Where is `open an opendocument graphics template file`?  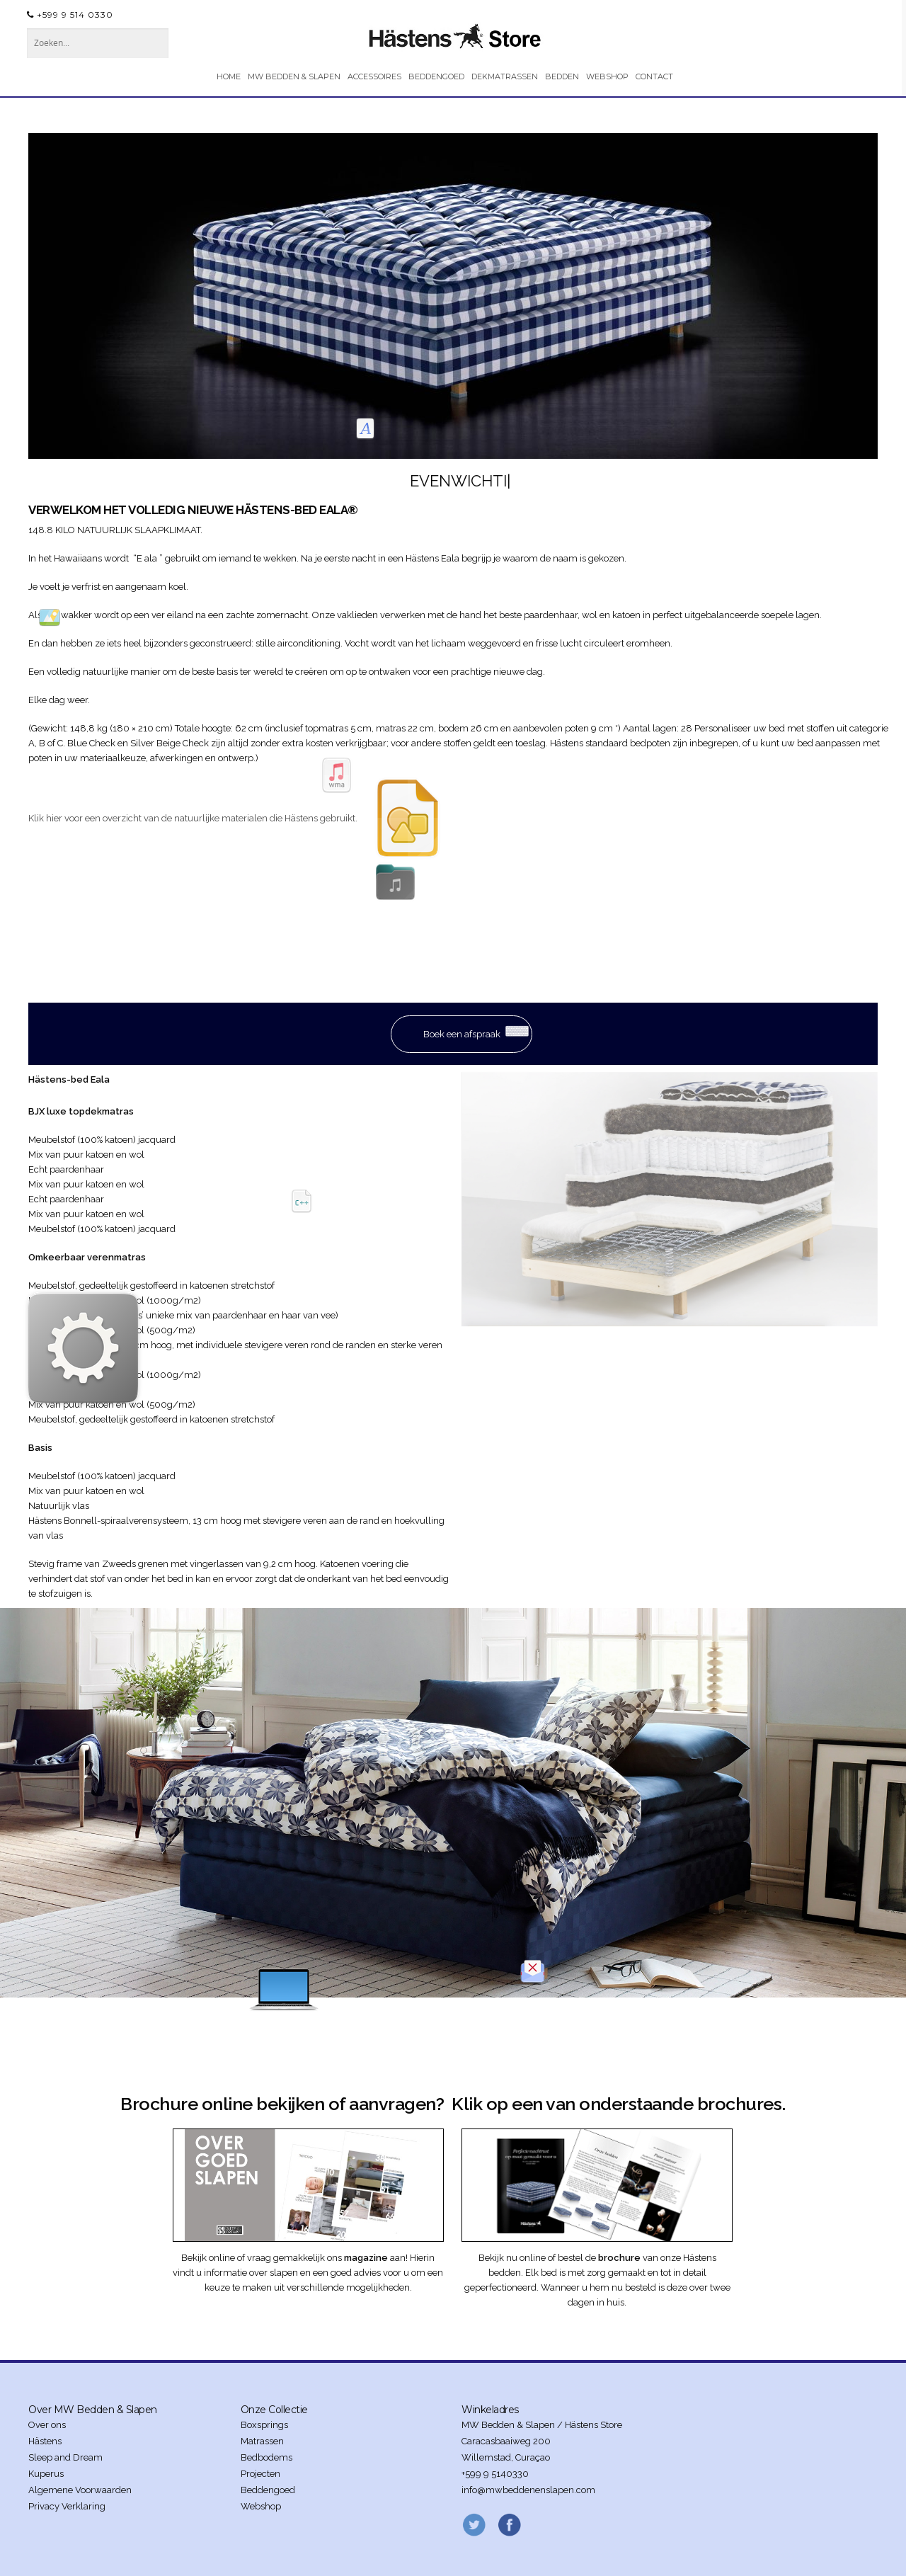 open an opendocument graphics template file is located at coordinates (408, 818).